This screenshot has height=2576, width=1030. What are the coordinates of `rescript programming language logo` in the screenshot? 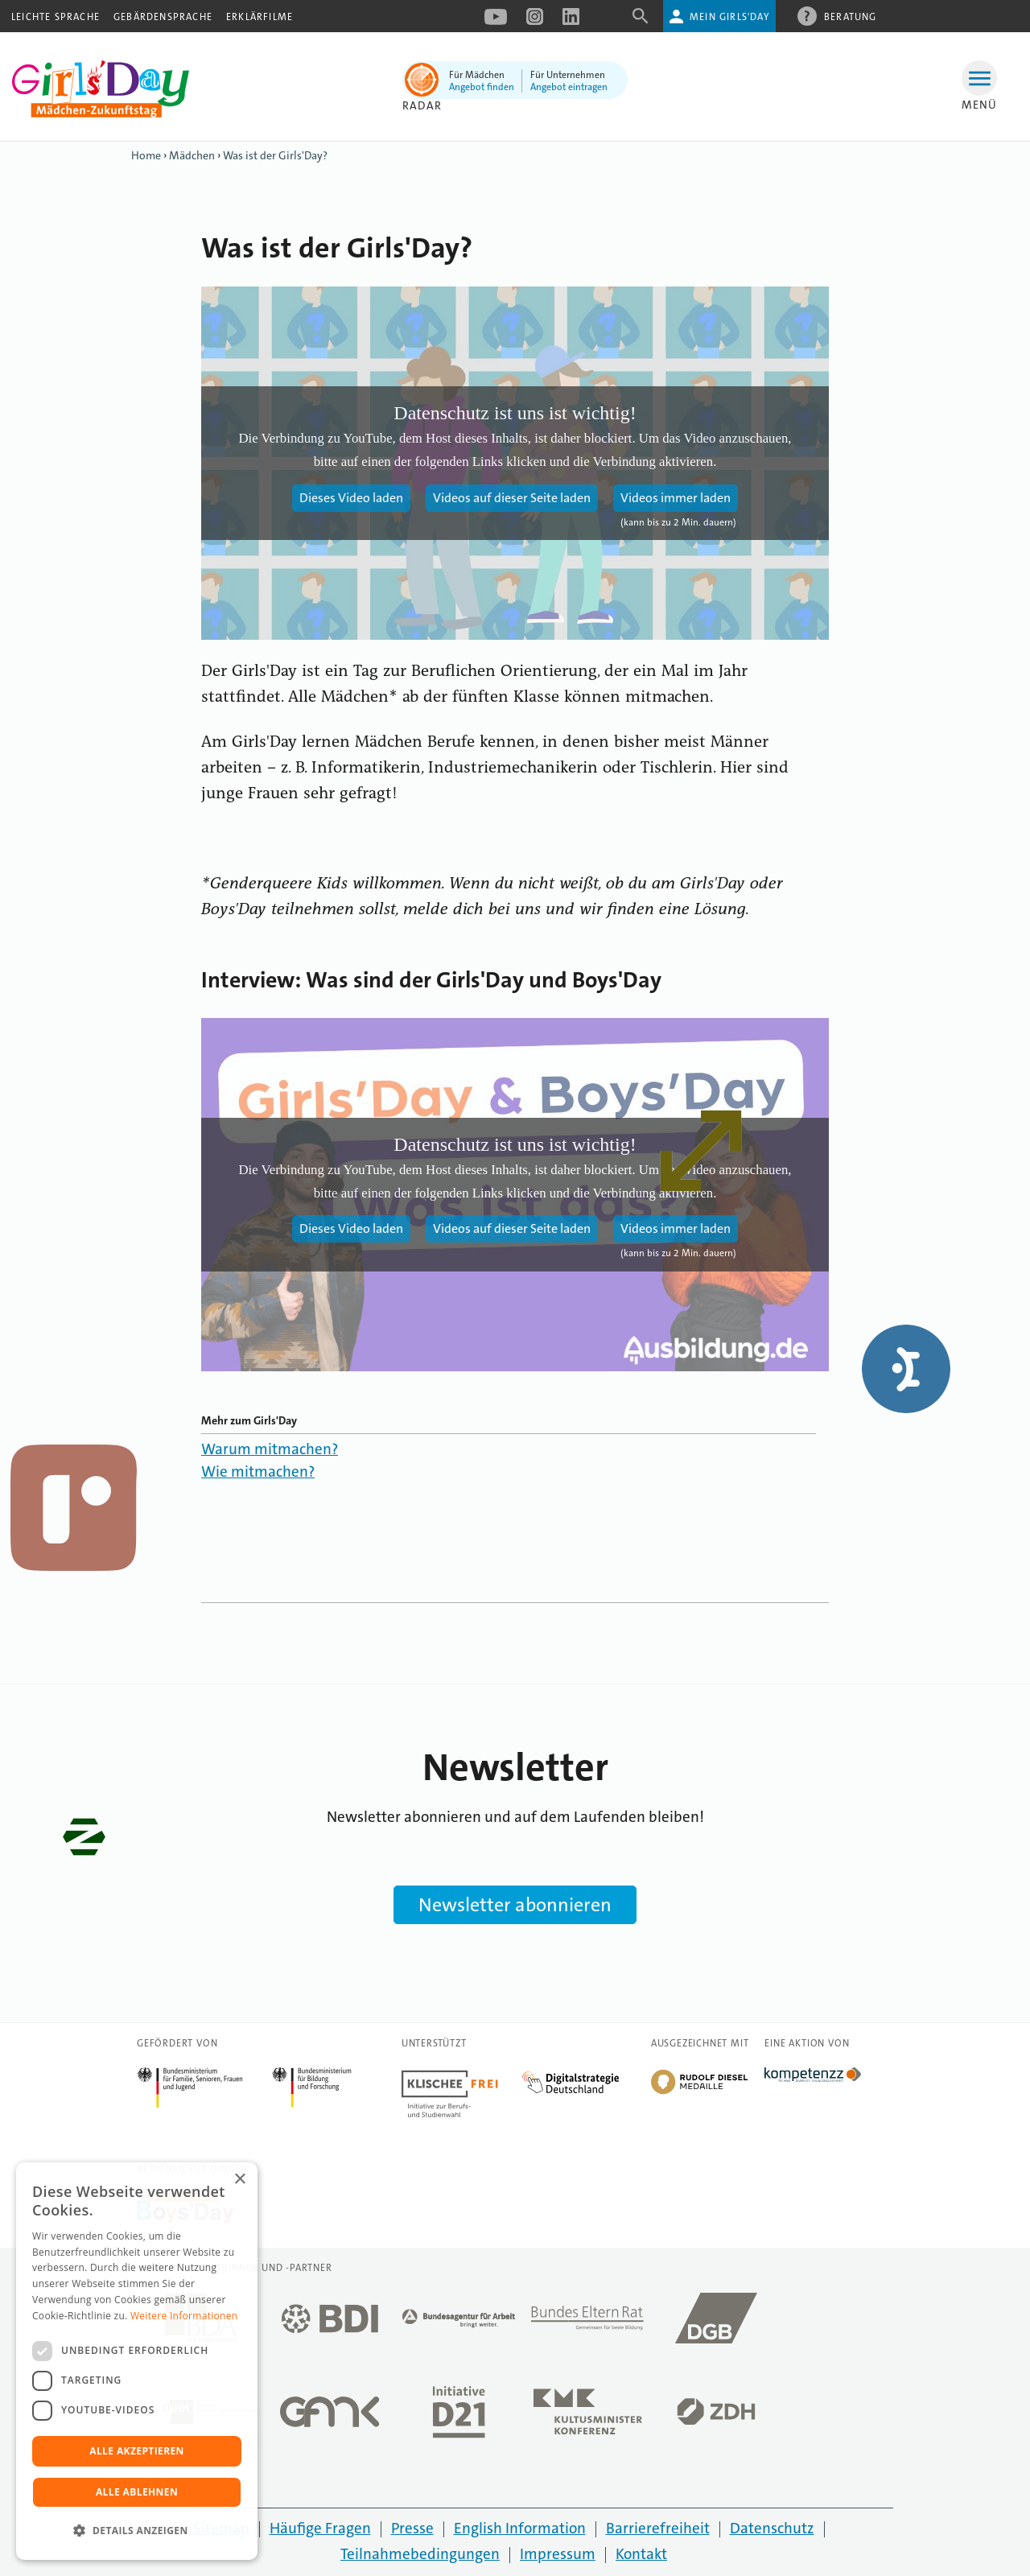 It's located at (73, 1507).